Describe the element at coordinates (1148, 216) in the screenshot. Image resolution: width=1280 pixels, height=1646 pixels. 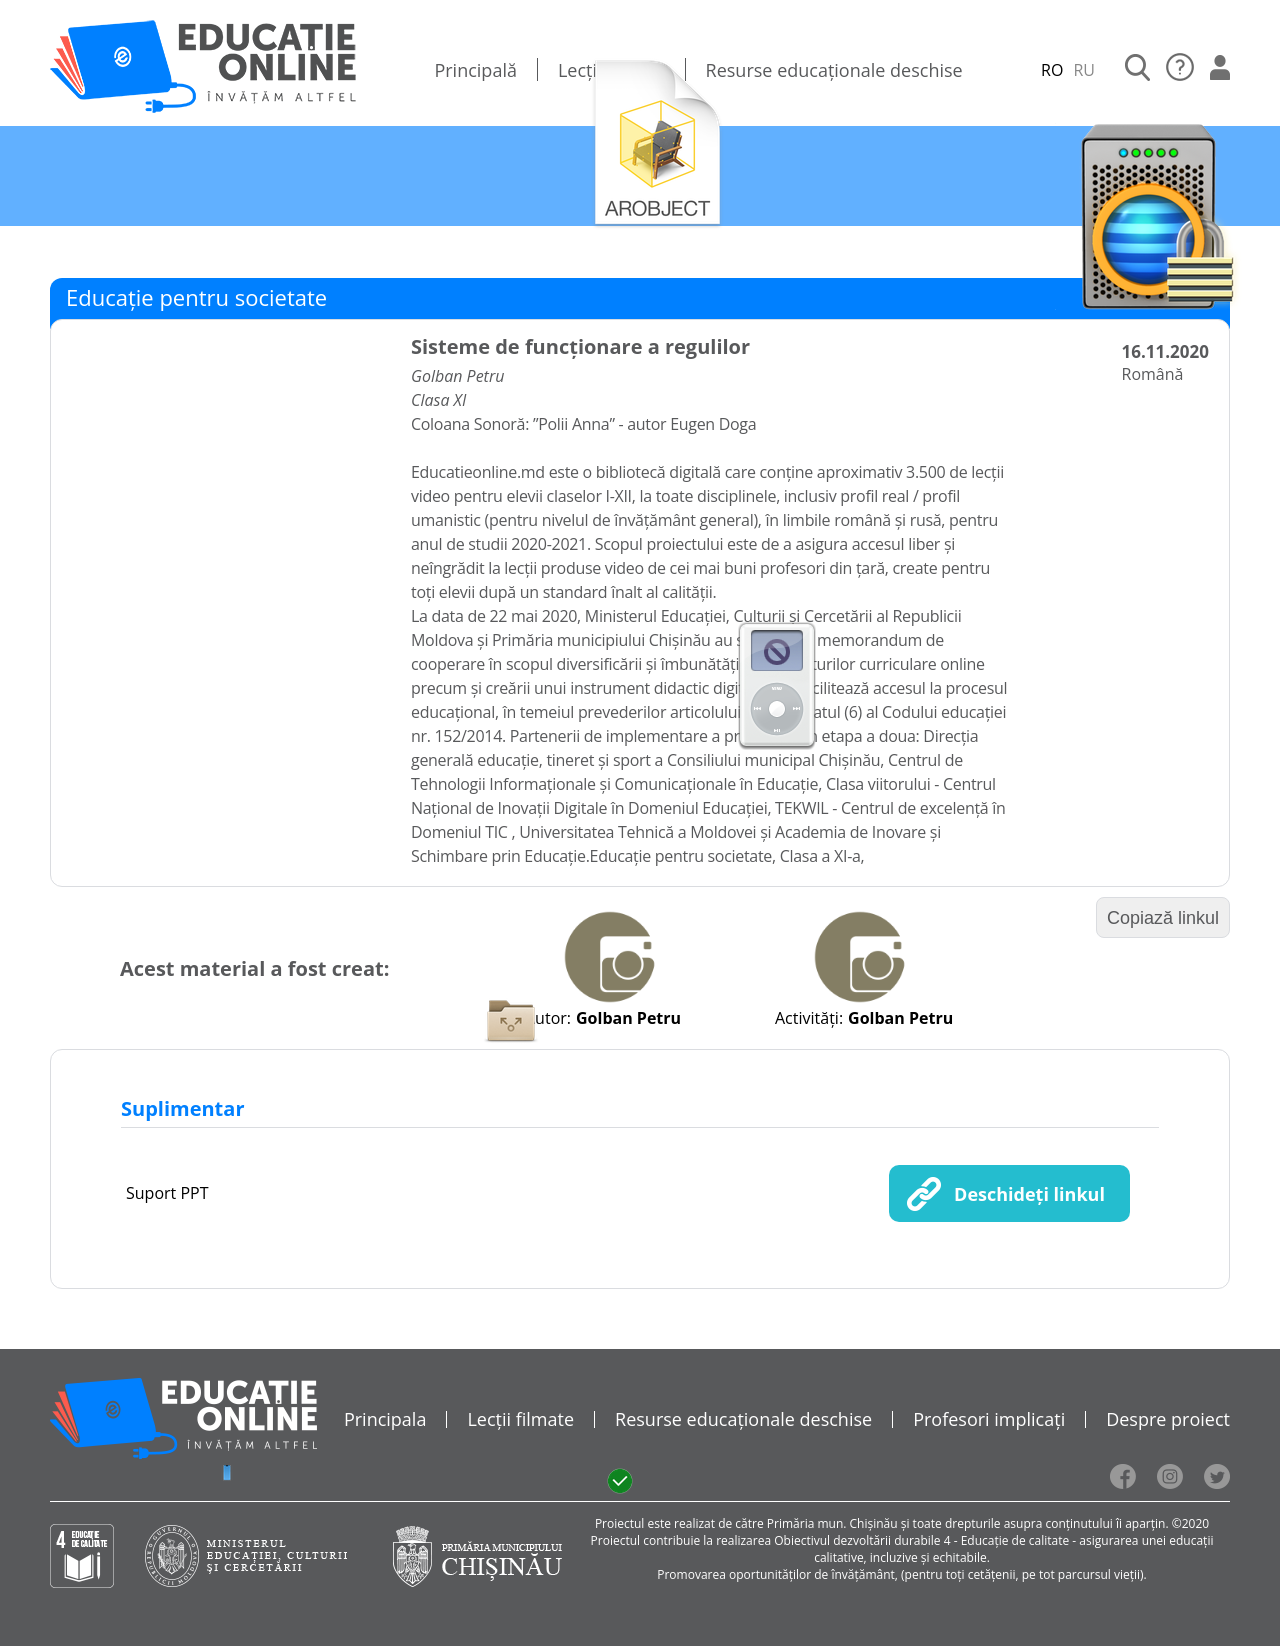
I see `locked RAID 0 storage array` at that location.